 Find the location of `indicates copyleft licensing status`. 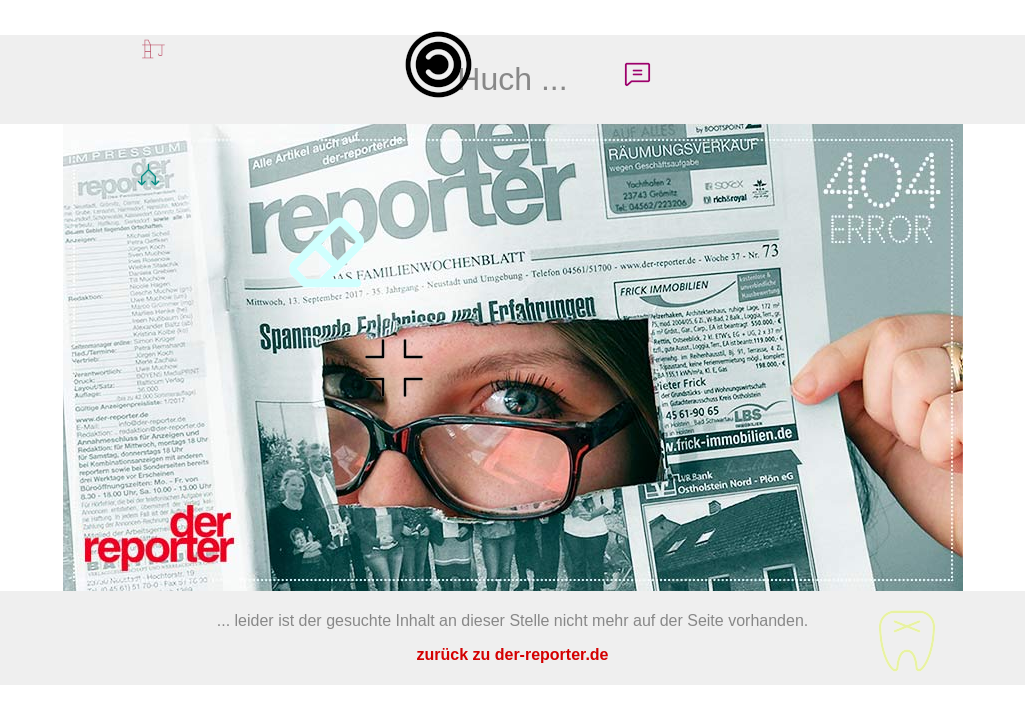

indicates copyleft licensing status is located at coordinates (438, 64).